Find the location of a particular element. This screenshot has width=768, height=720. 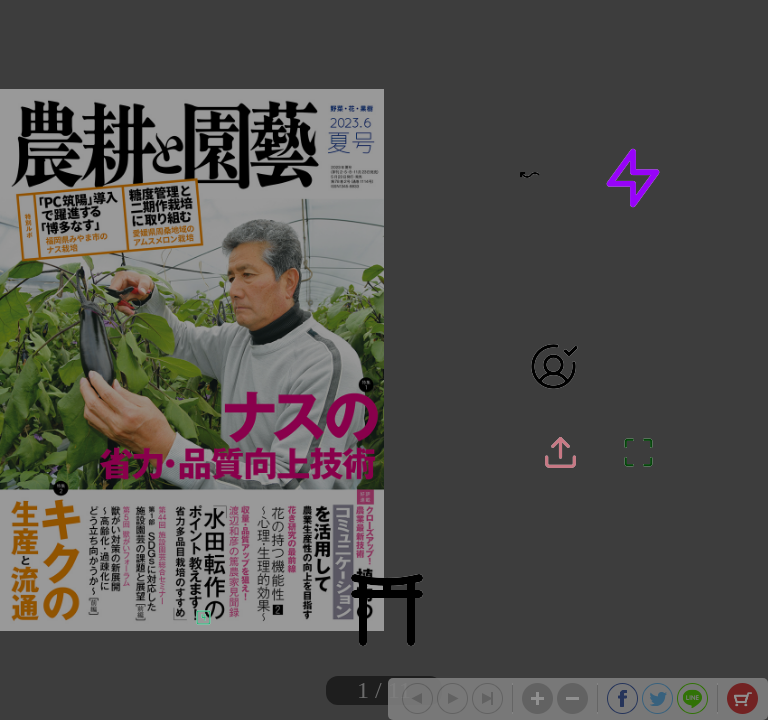

upload a file or document is located at coordinates (560, 452).